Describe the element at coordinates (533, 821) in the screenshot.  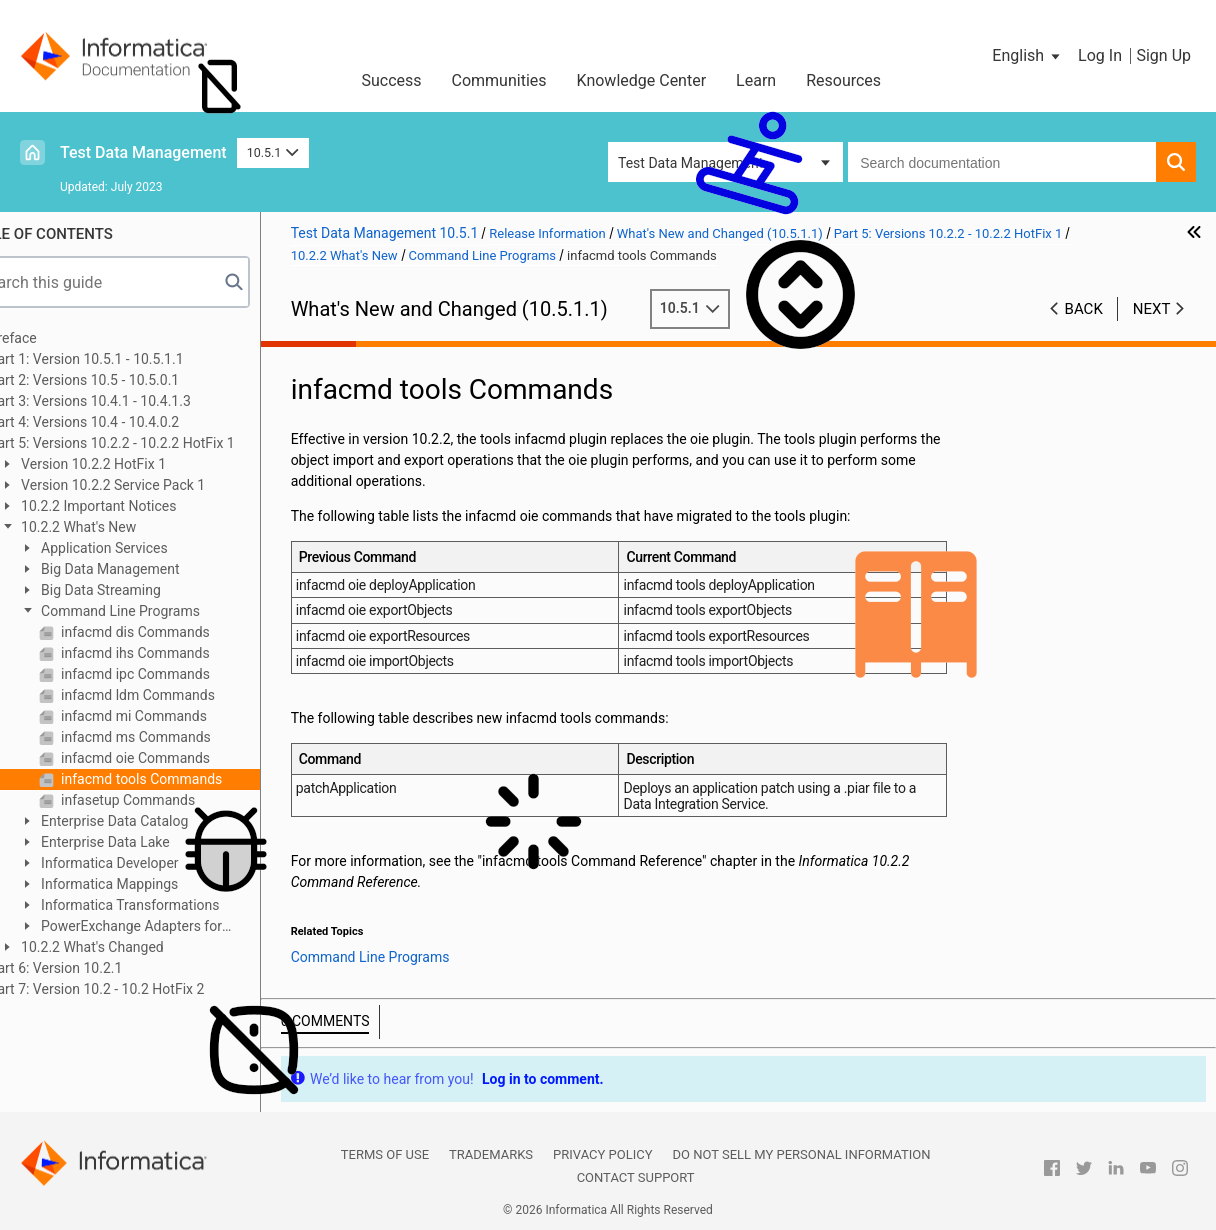
I see `indicates loading or processing in progress` at that location.